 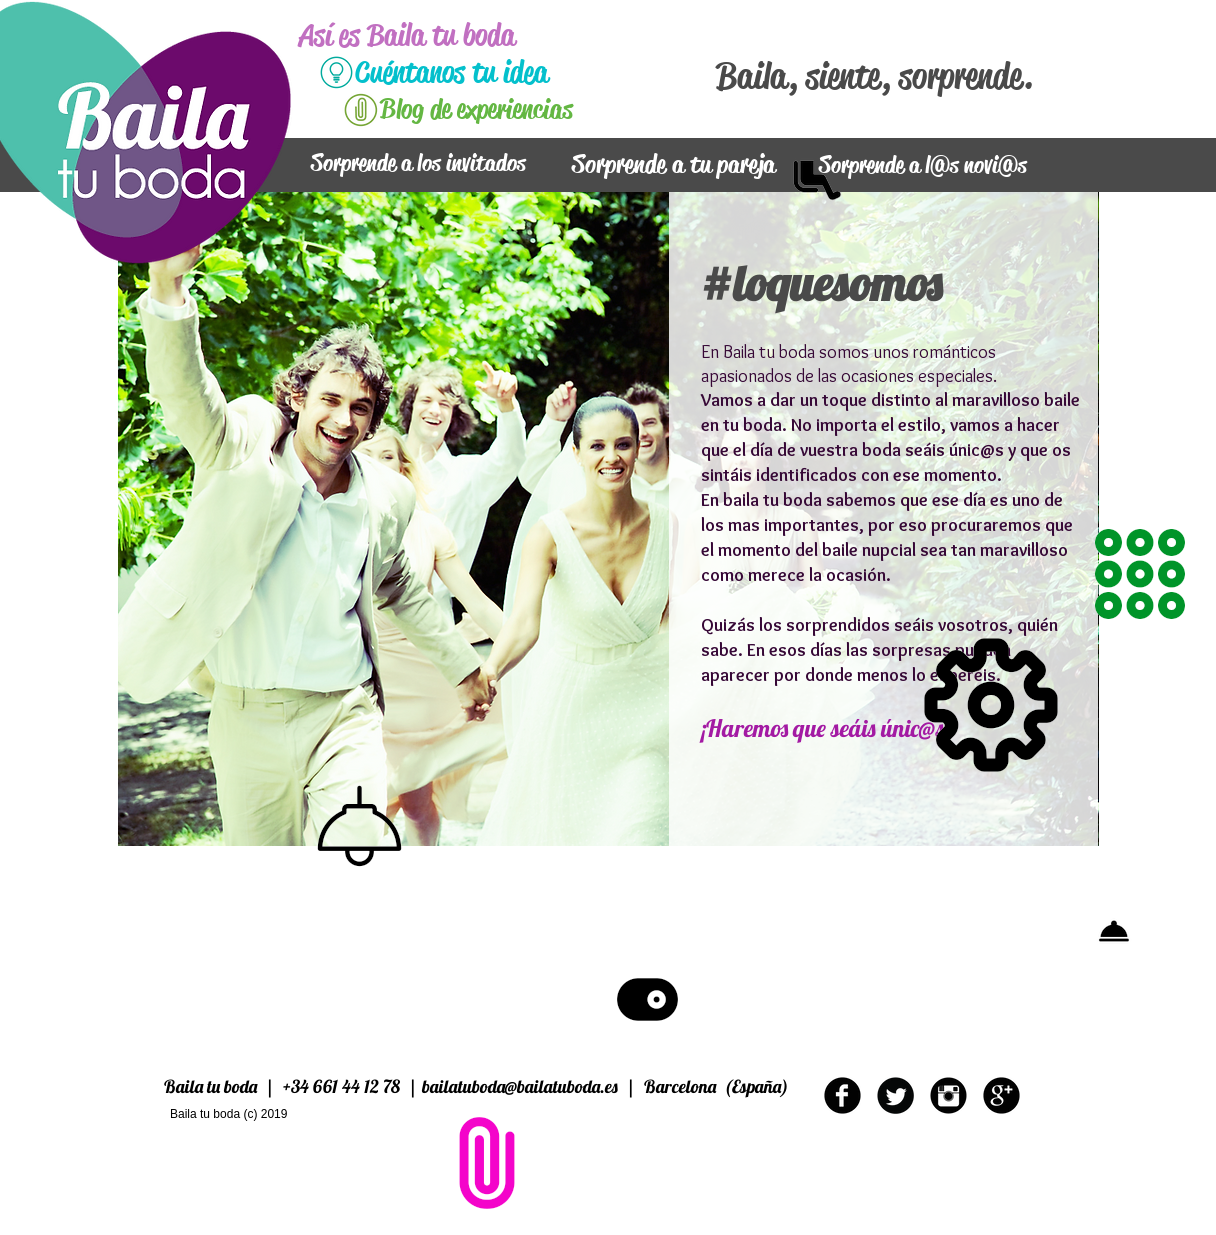 I want to click on toggle pendant light on/off, so click(x=359, y=830).